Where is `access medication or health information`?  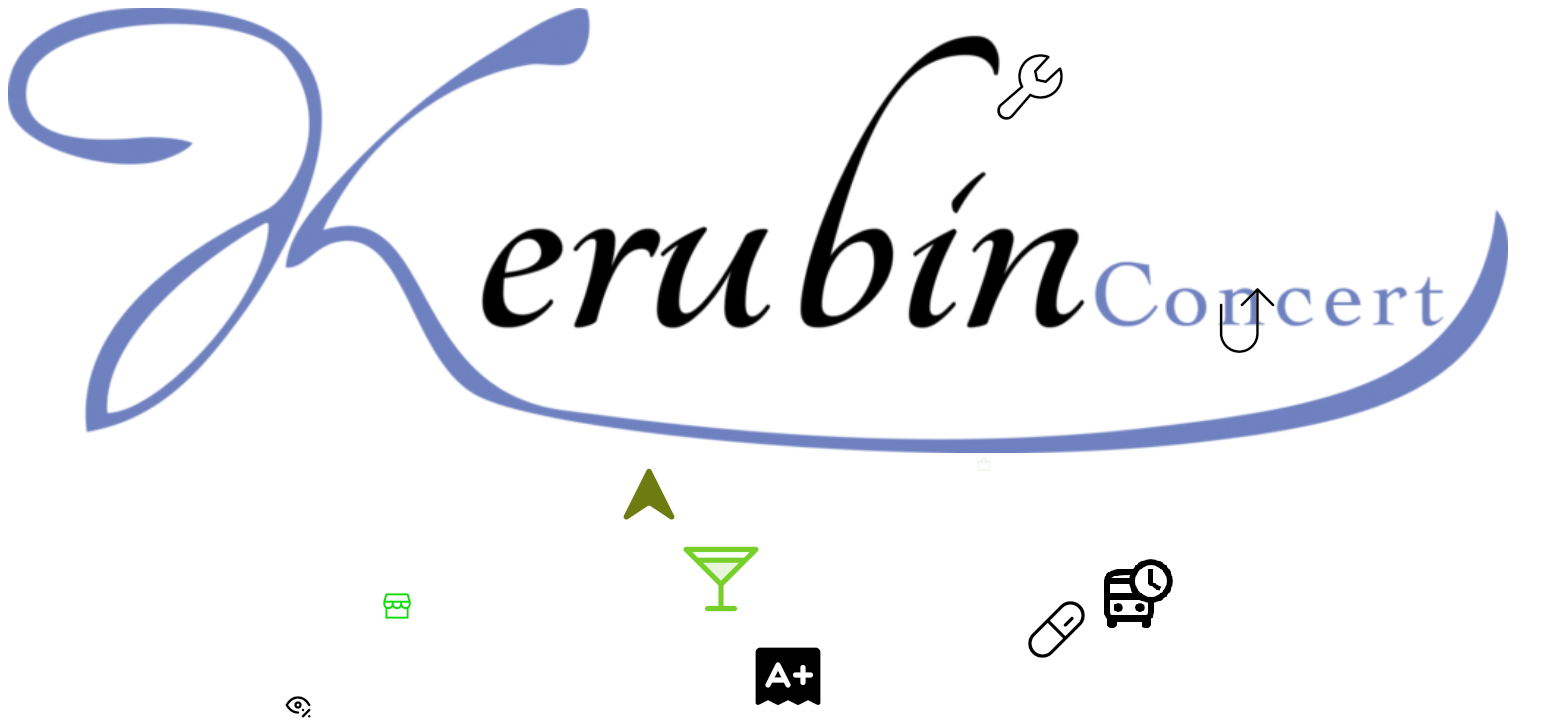
access medication or health information is located at coordinates (1056, 629).